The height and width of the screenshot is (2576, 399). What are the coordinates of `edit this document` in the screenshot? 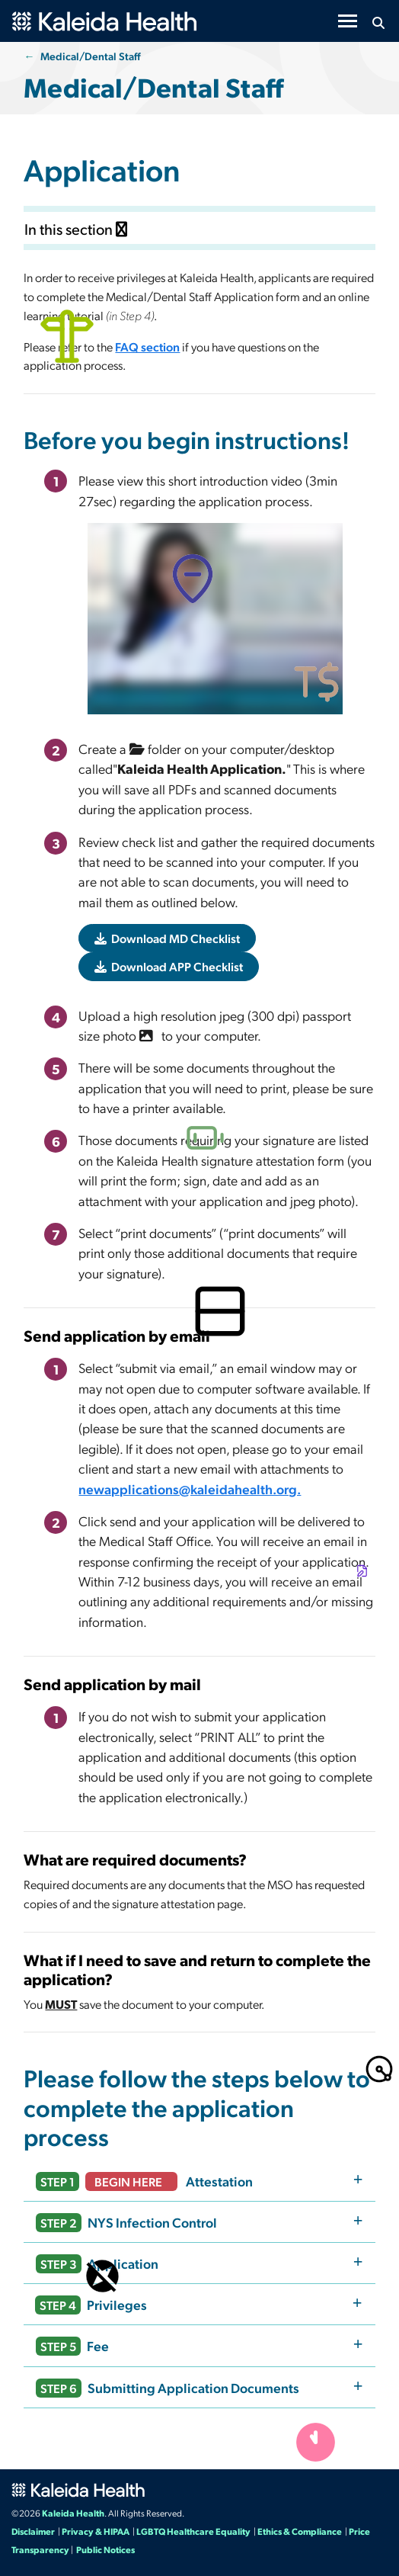 It's located at (362, 1570).